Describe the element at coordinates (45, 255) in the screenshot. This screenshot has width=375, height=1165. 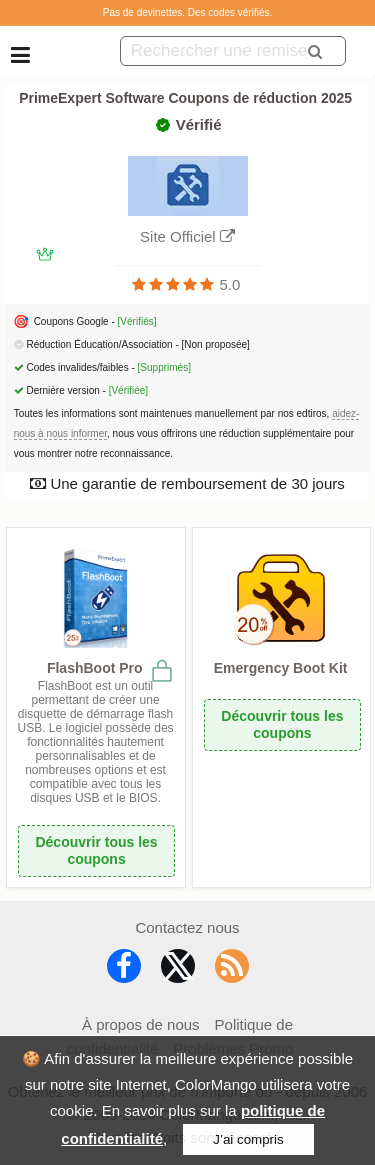
I see `indicates premium or pro subscription status` at that location.